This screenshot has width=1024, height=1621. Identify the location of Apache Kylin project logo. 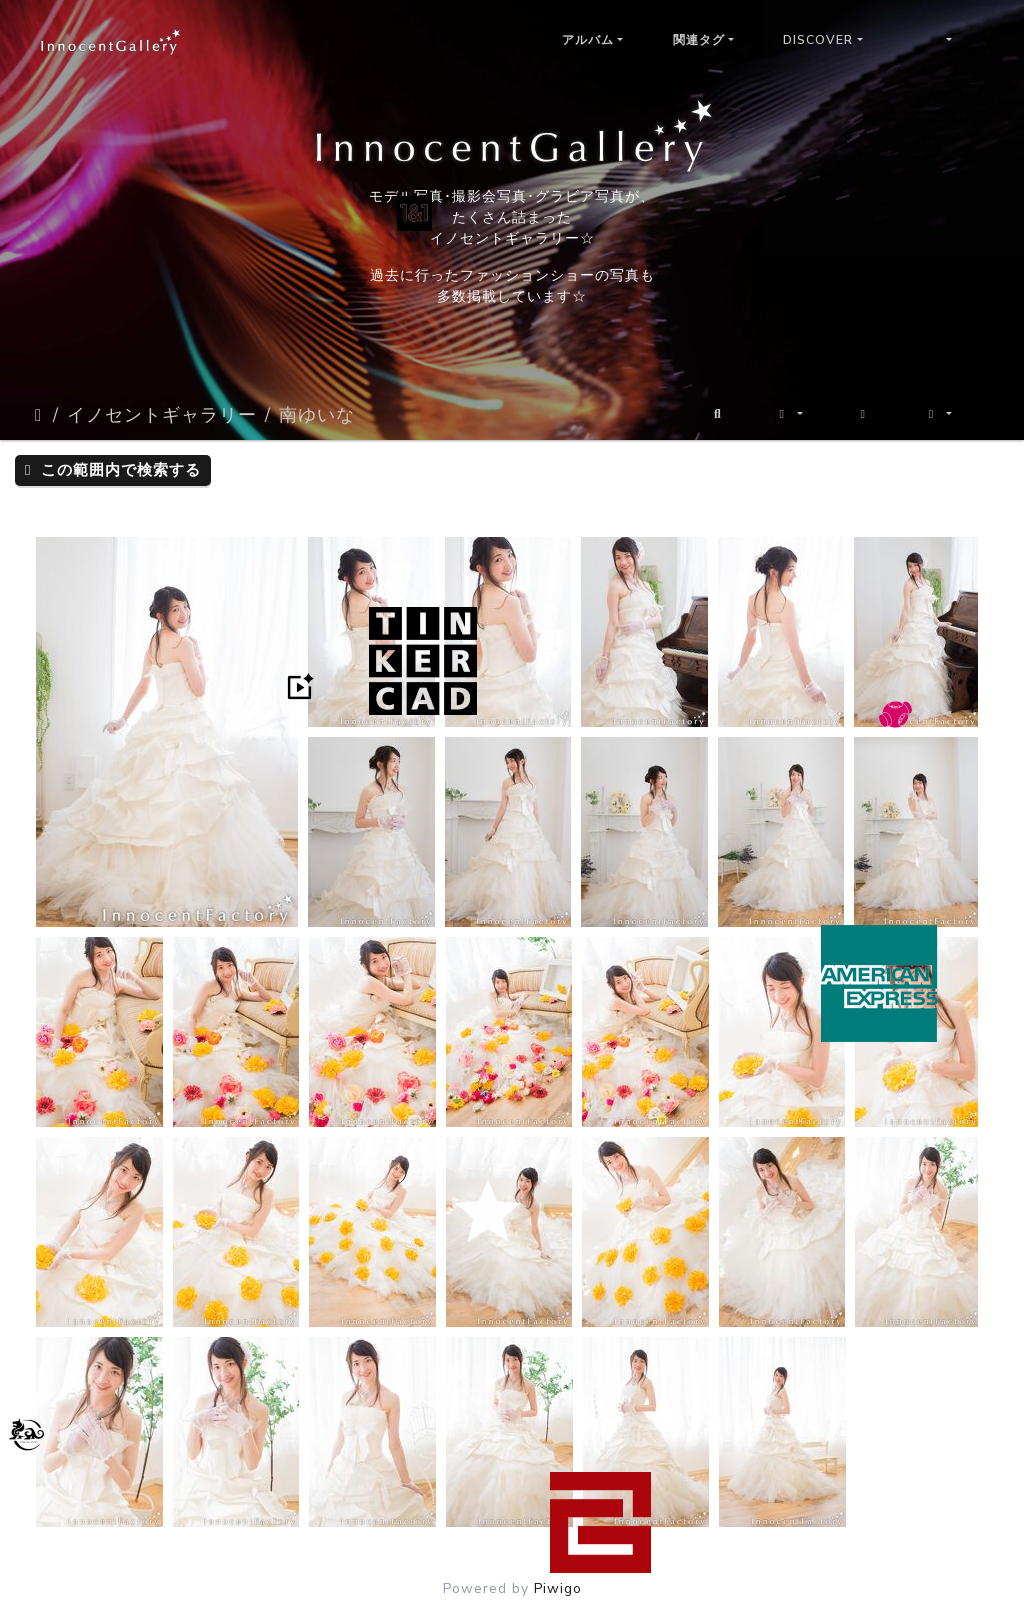
(26, 1434).